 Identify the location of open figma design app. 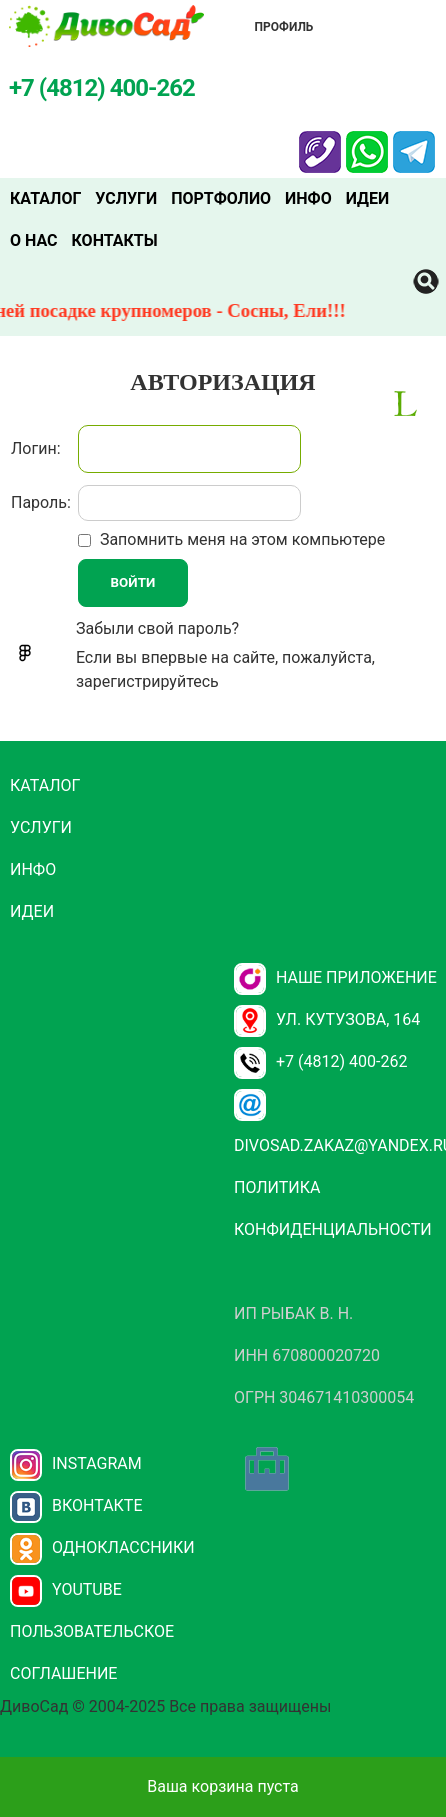
(25, 653).